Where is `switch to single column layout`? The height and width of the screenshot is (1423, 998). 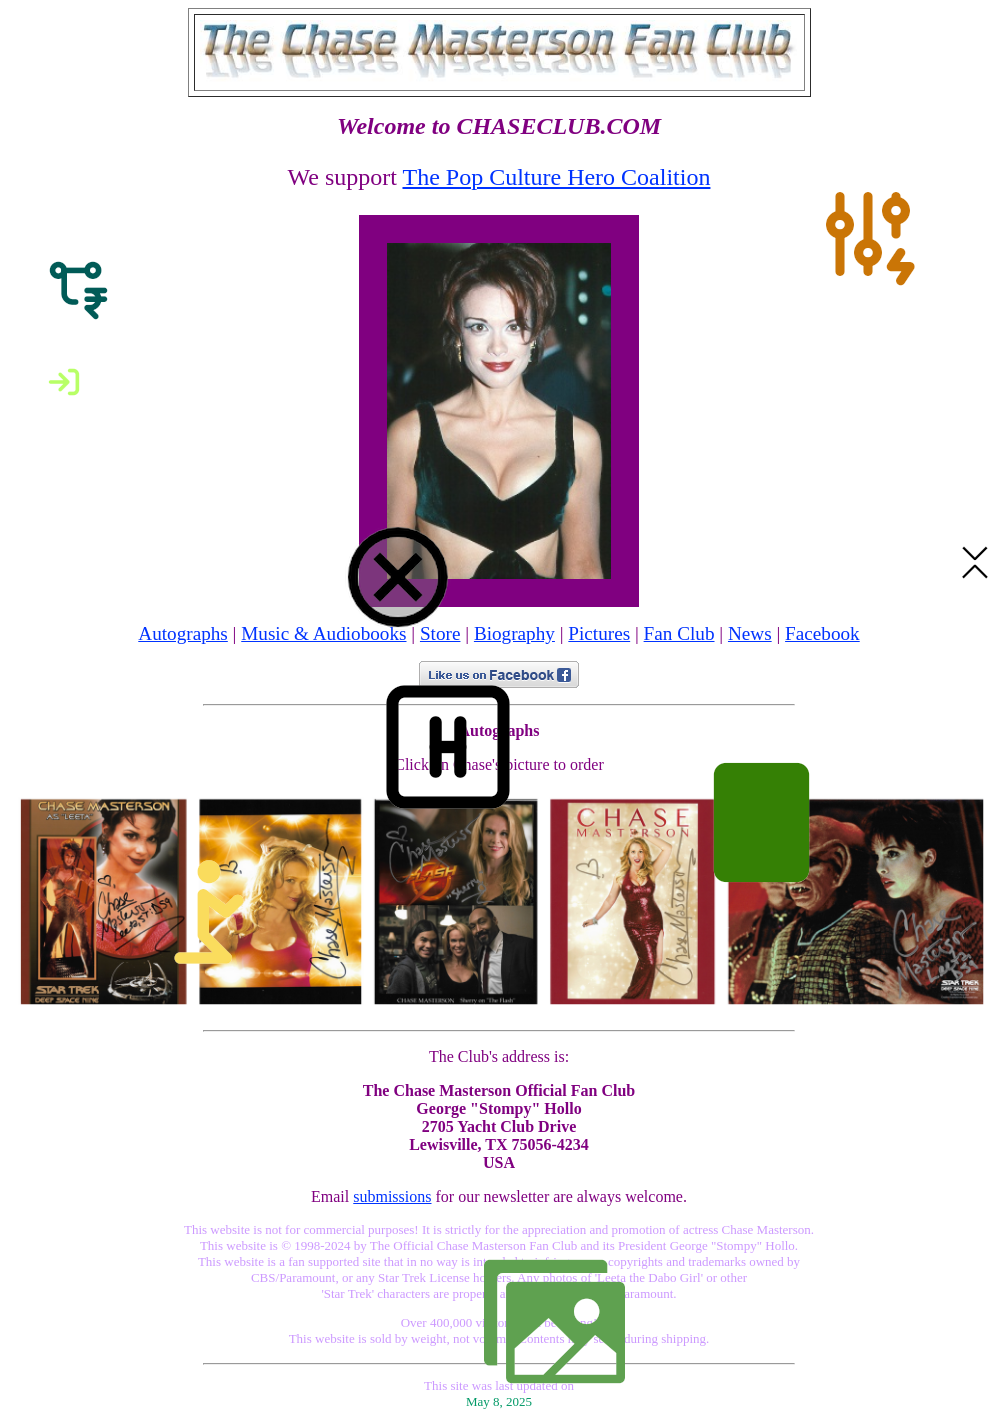 switch to single column layout is located at coordinates (761, 822).